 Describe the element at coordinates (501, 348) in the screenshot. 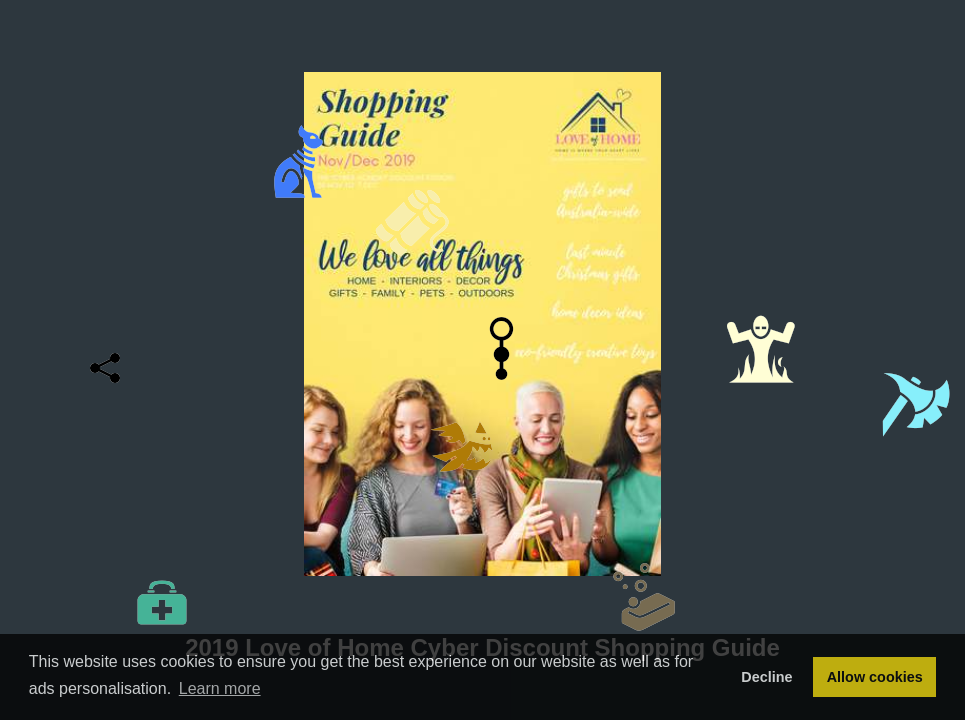

I see `indicates a nodular or clustered data structure` at that location.